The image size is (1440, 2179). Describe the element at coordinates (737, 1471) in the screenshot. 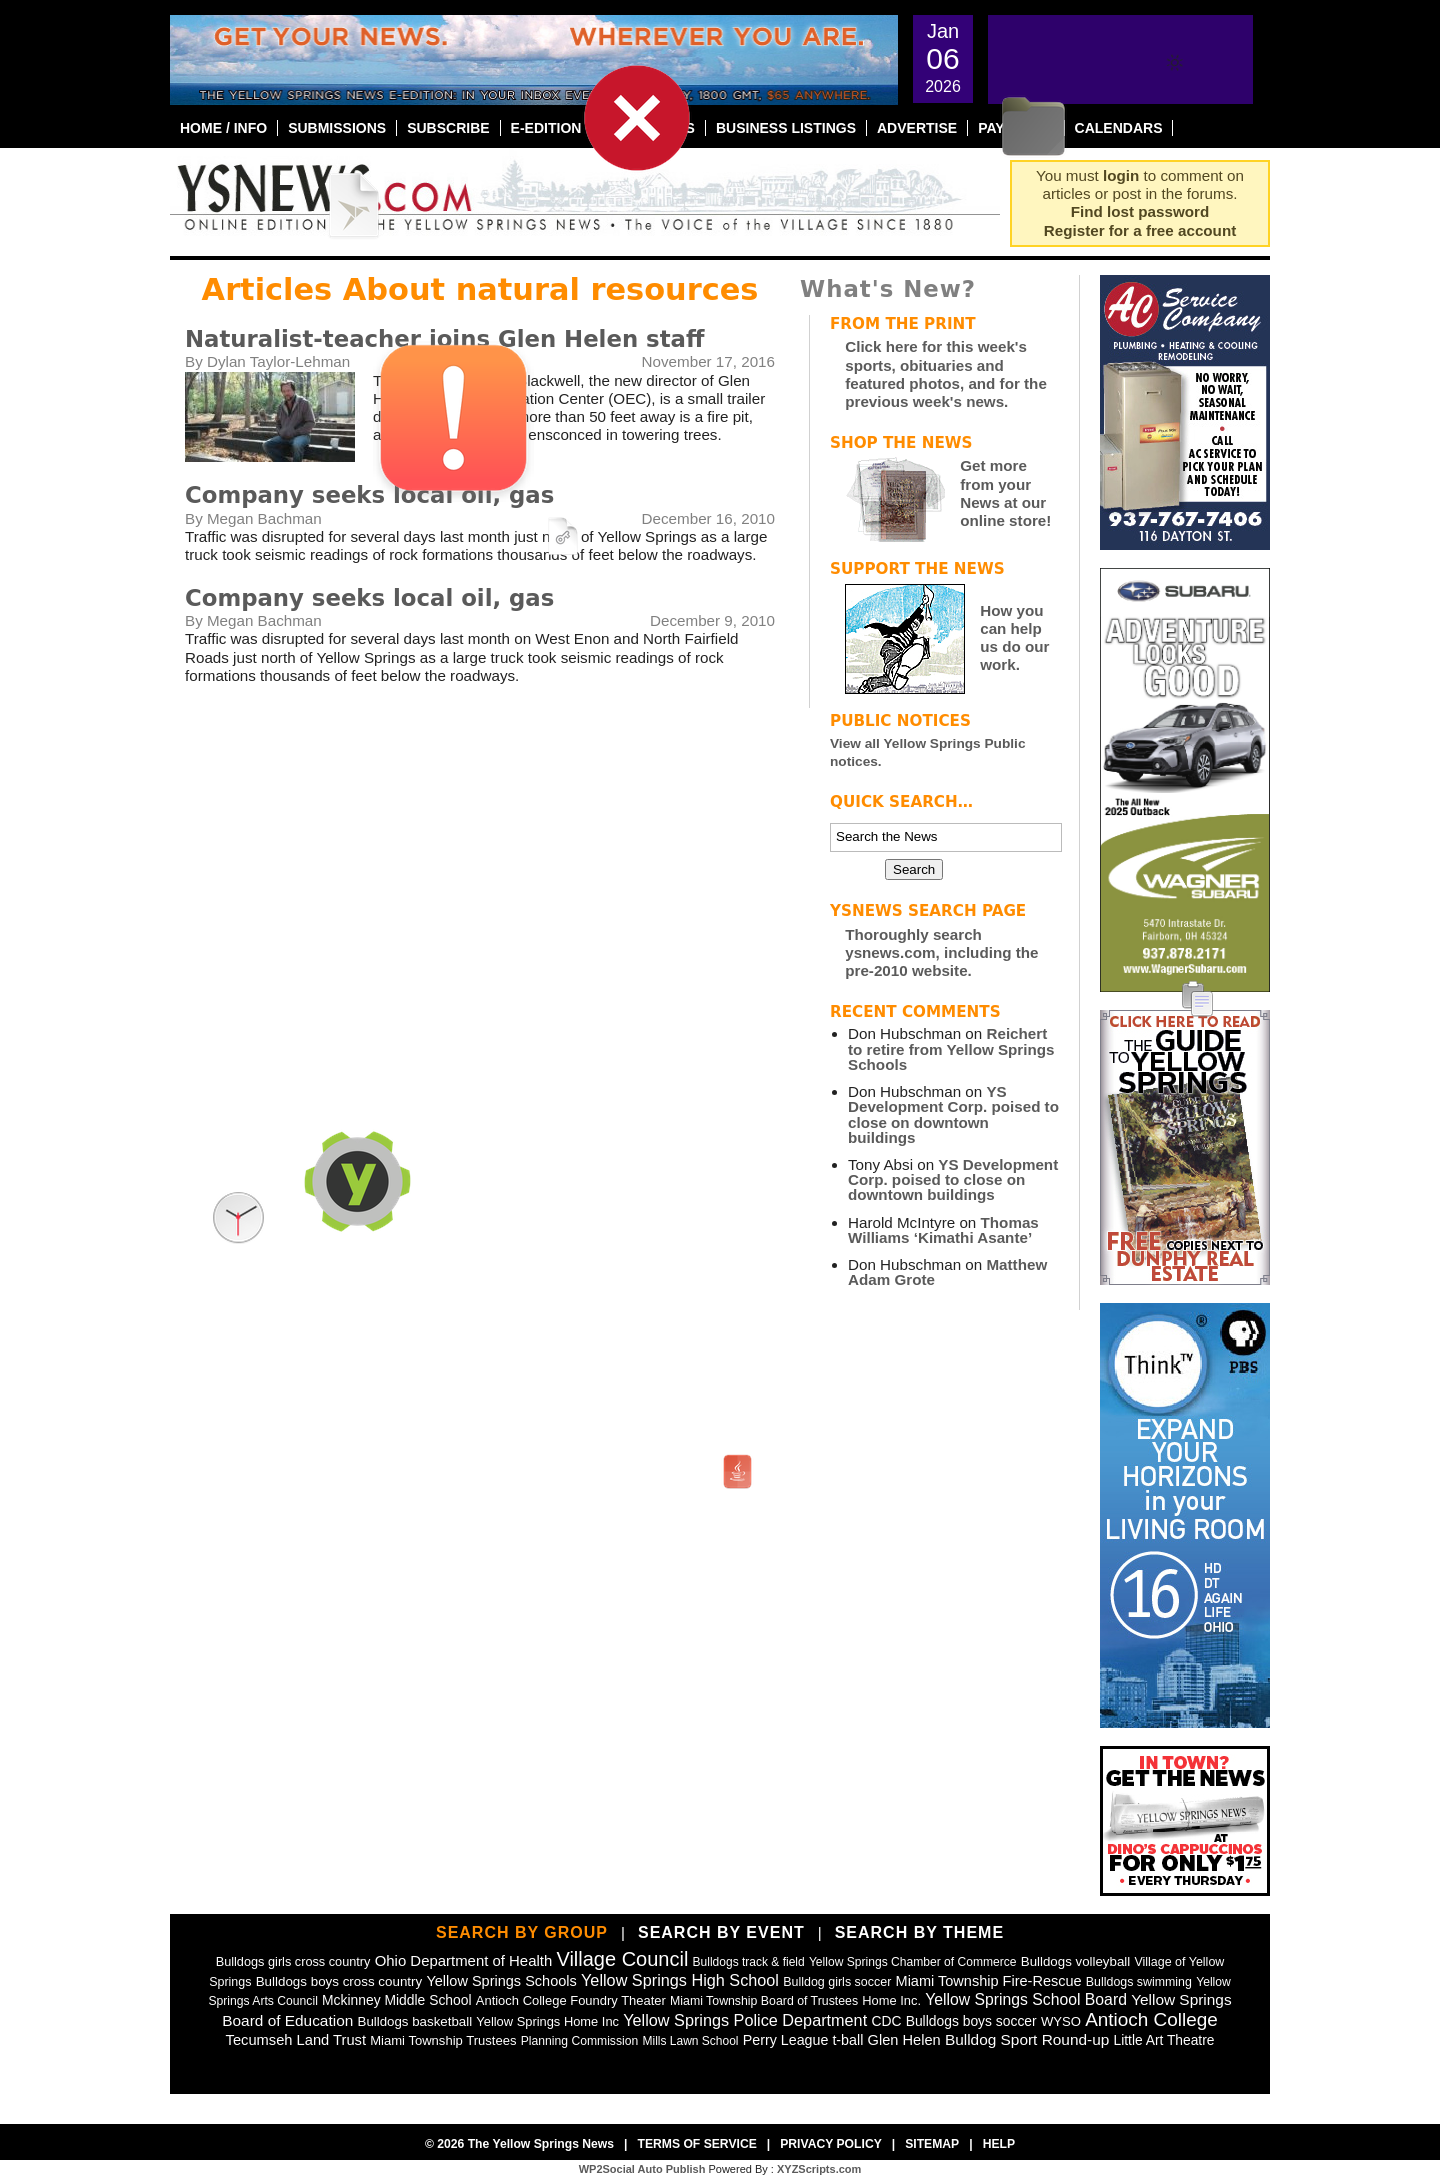

I see `java archive file (.jar)` at that location.